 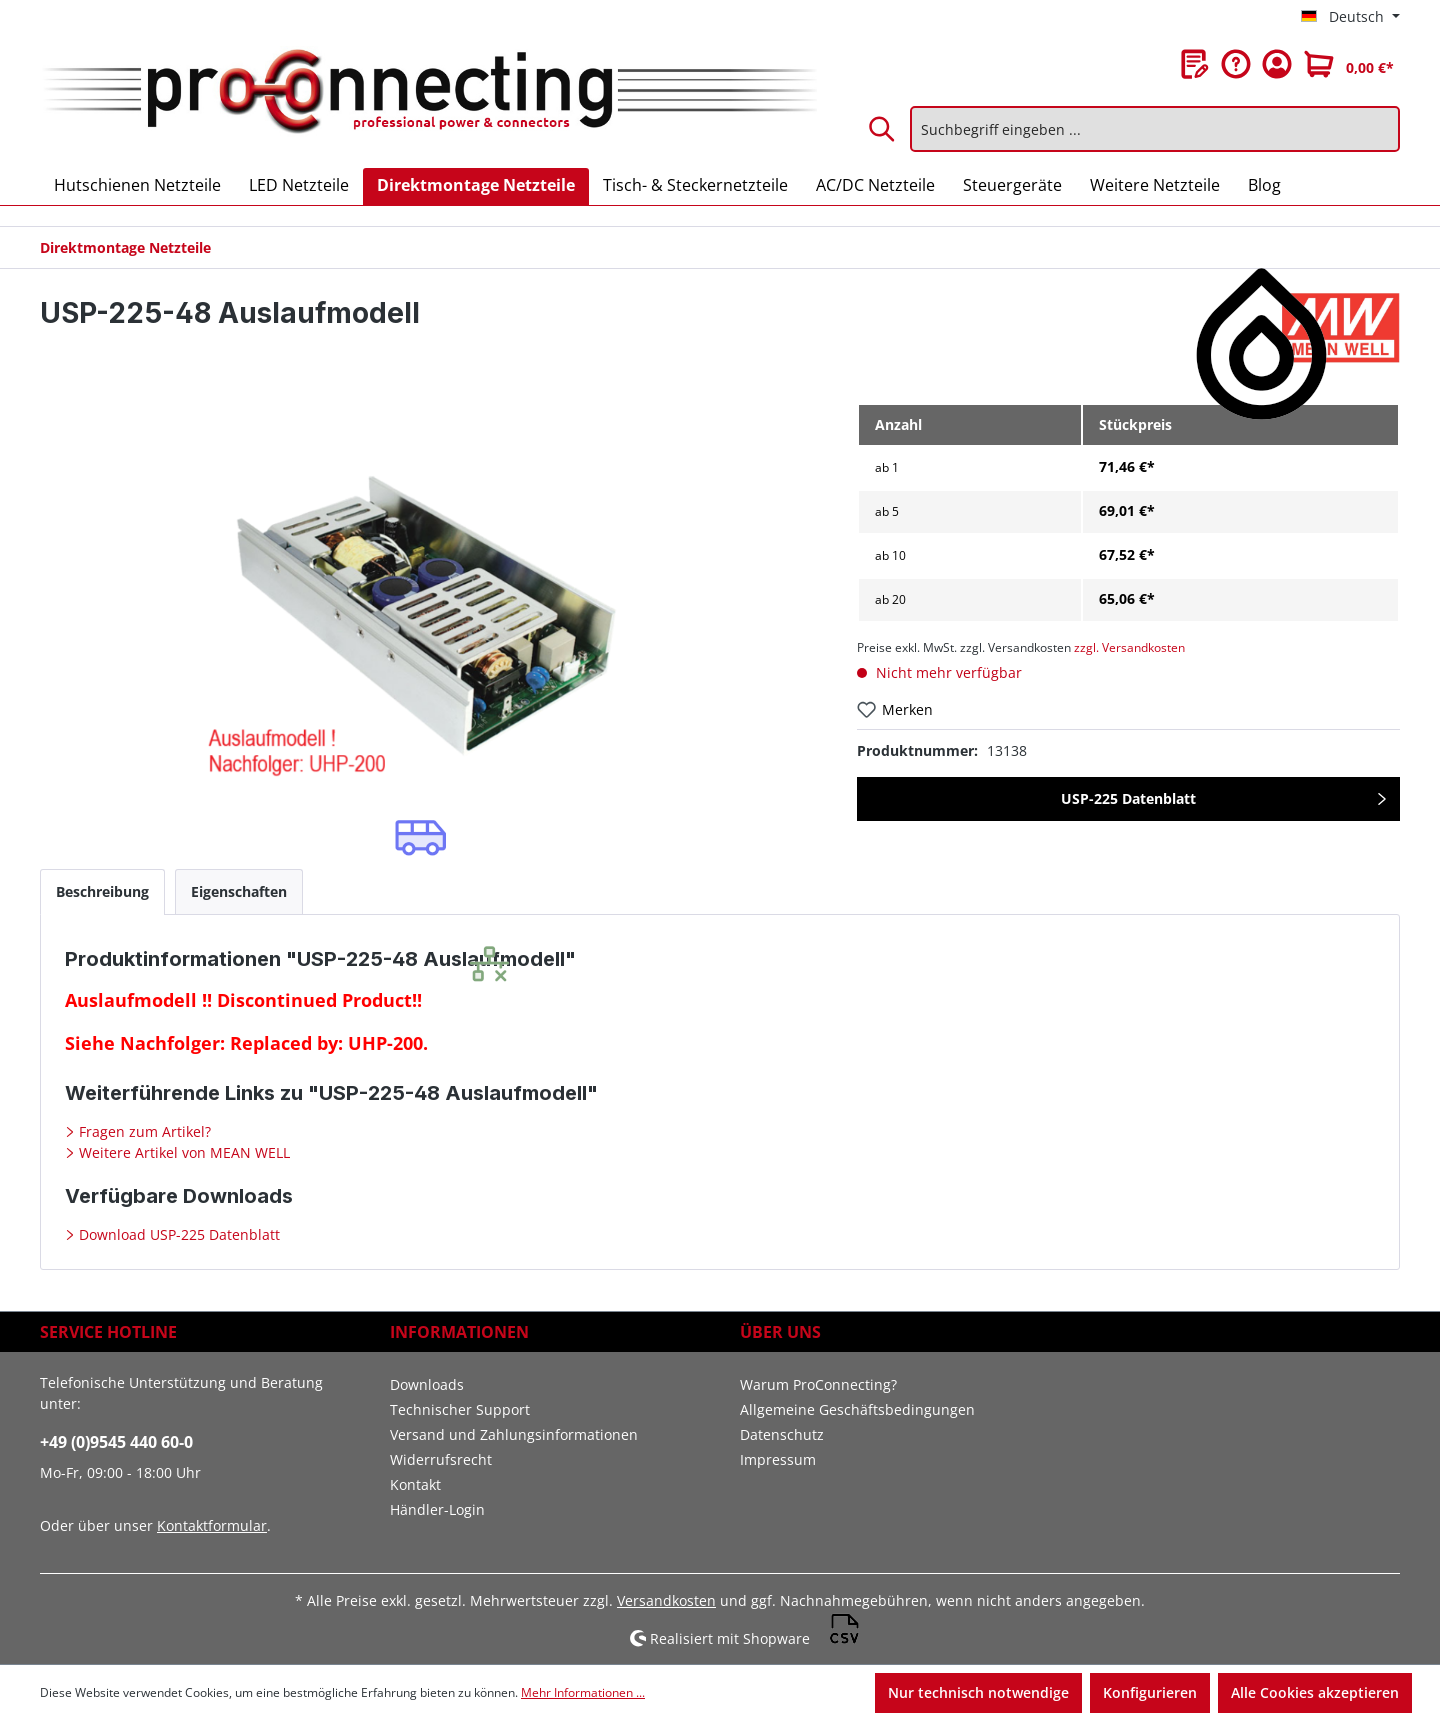 What do you see at coordinates (419, 837) in the screenshot?
I see `track delivery or shipping status` at bounding box center [419, 837].